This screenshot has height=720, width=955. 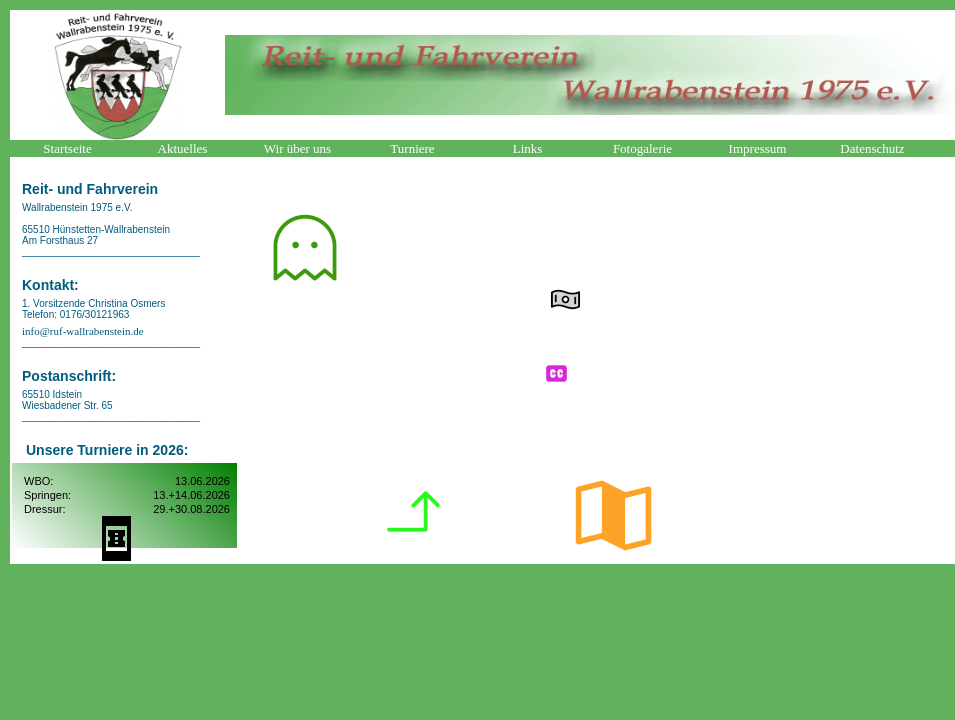 I want to click on view payment or transaction details, so click(x=565, y=299).